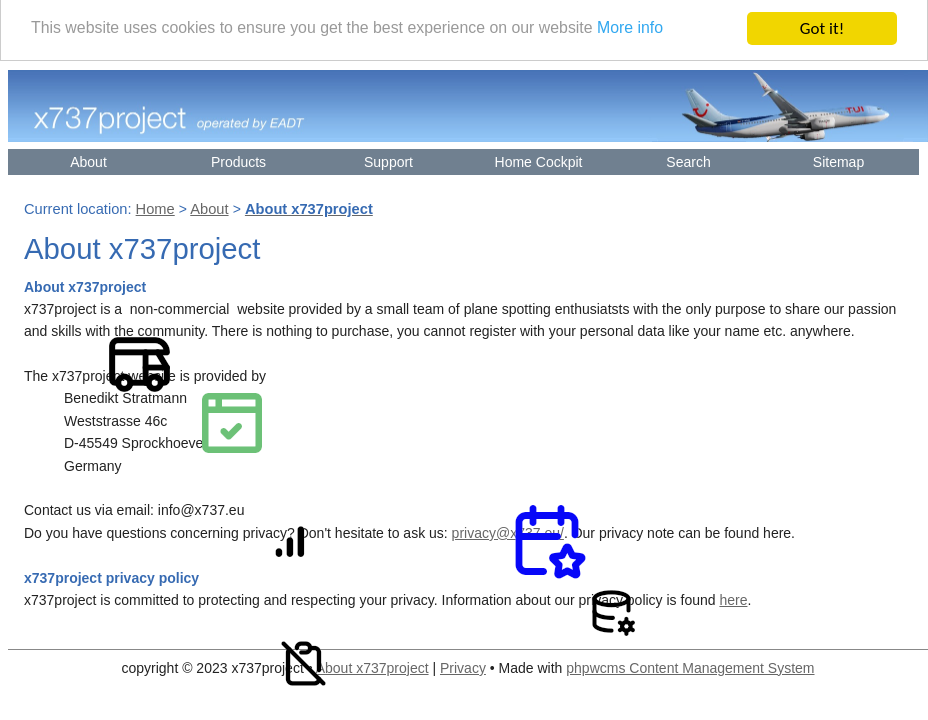 Image resolution: width=928 pixels, height=720 pixels. What do you see at coordinates (303, 663) in the screenshot?
I see `clipboard access disabled` at bounding box center [303, 663].